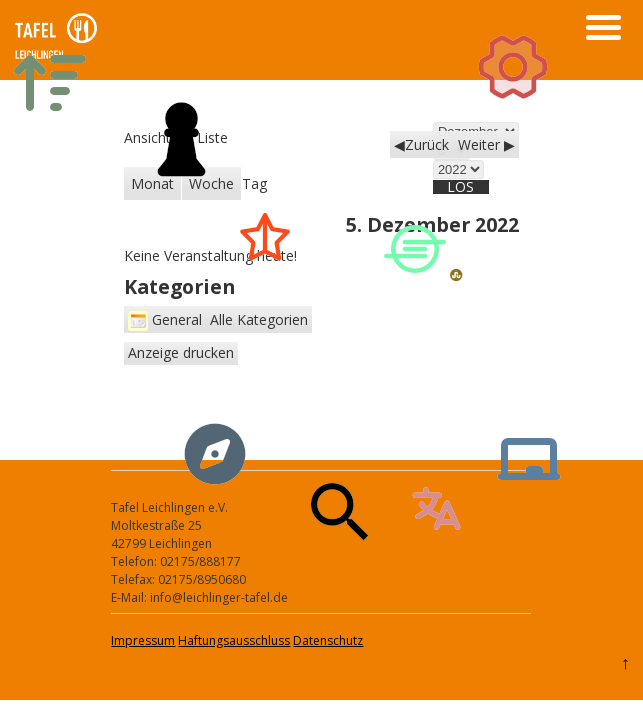 The height and width of the screenshot is (720, 643). I want to click on access navigation or direction features, so click(215, 454).